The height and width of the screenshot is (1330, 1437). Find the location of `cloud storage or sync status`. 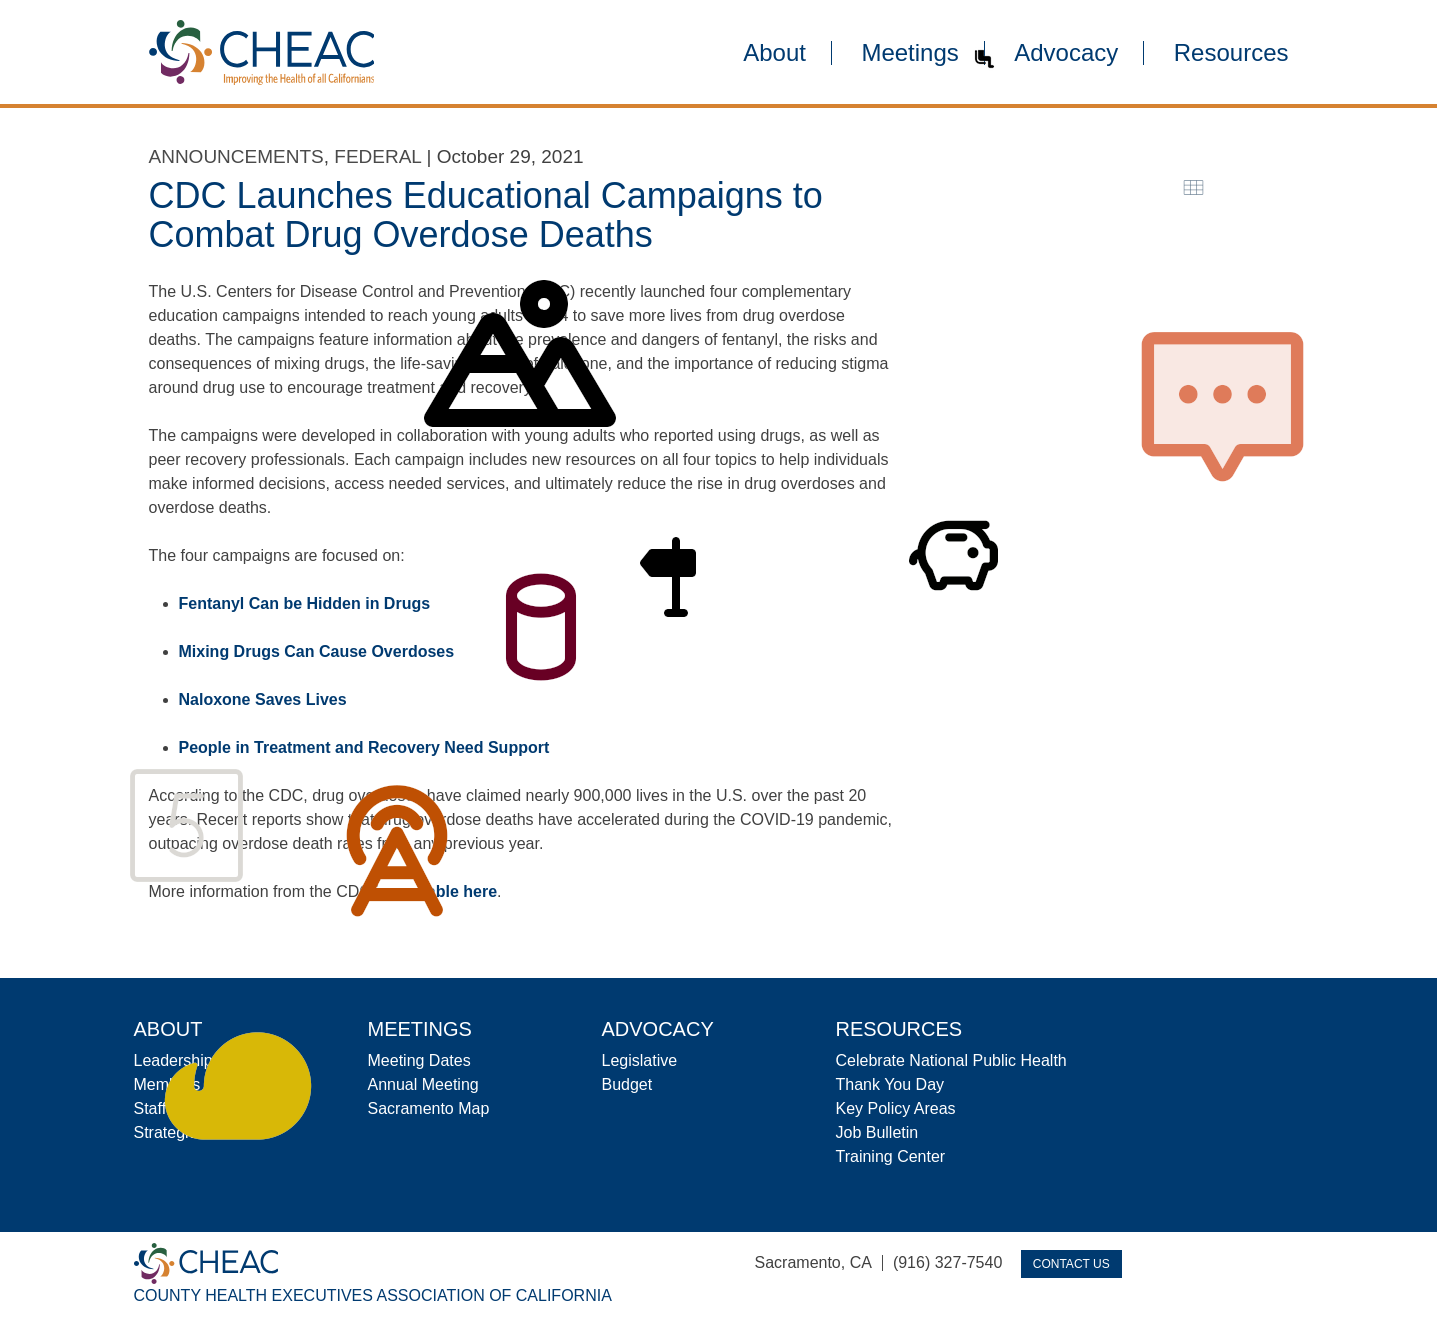

cloud storage or sync status is located at coordinates (238, 1086).